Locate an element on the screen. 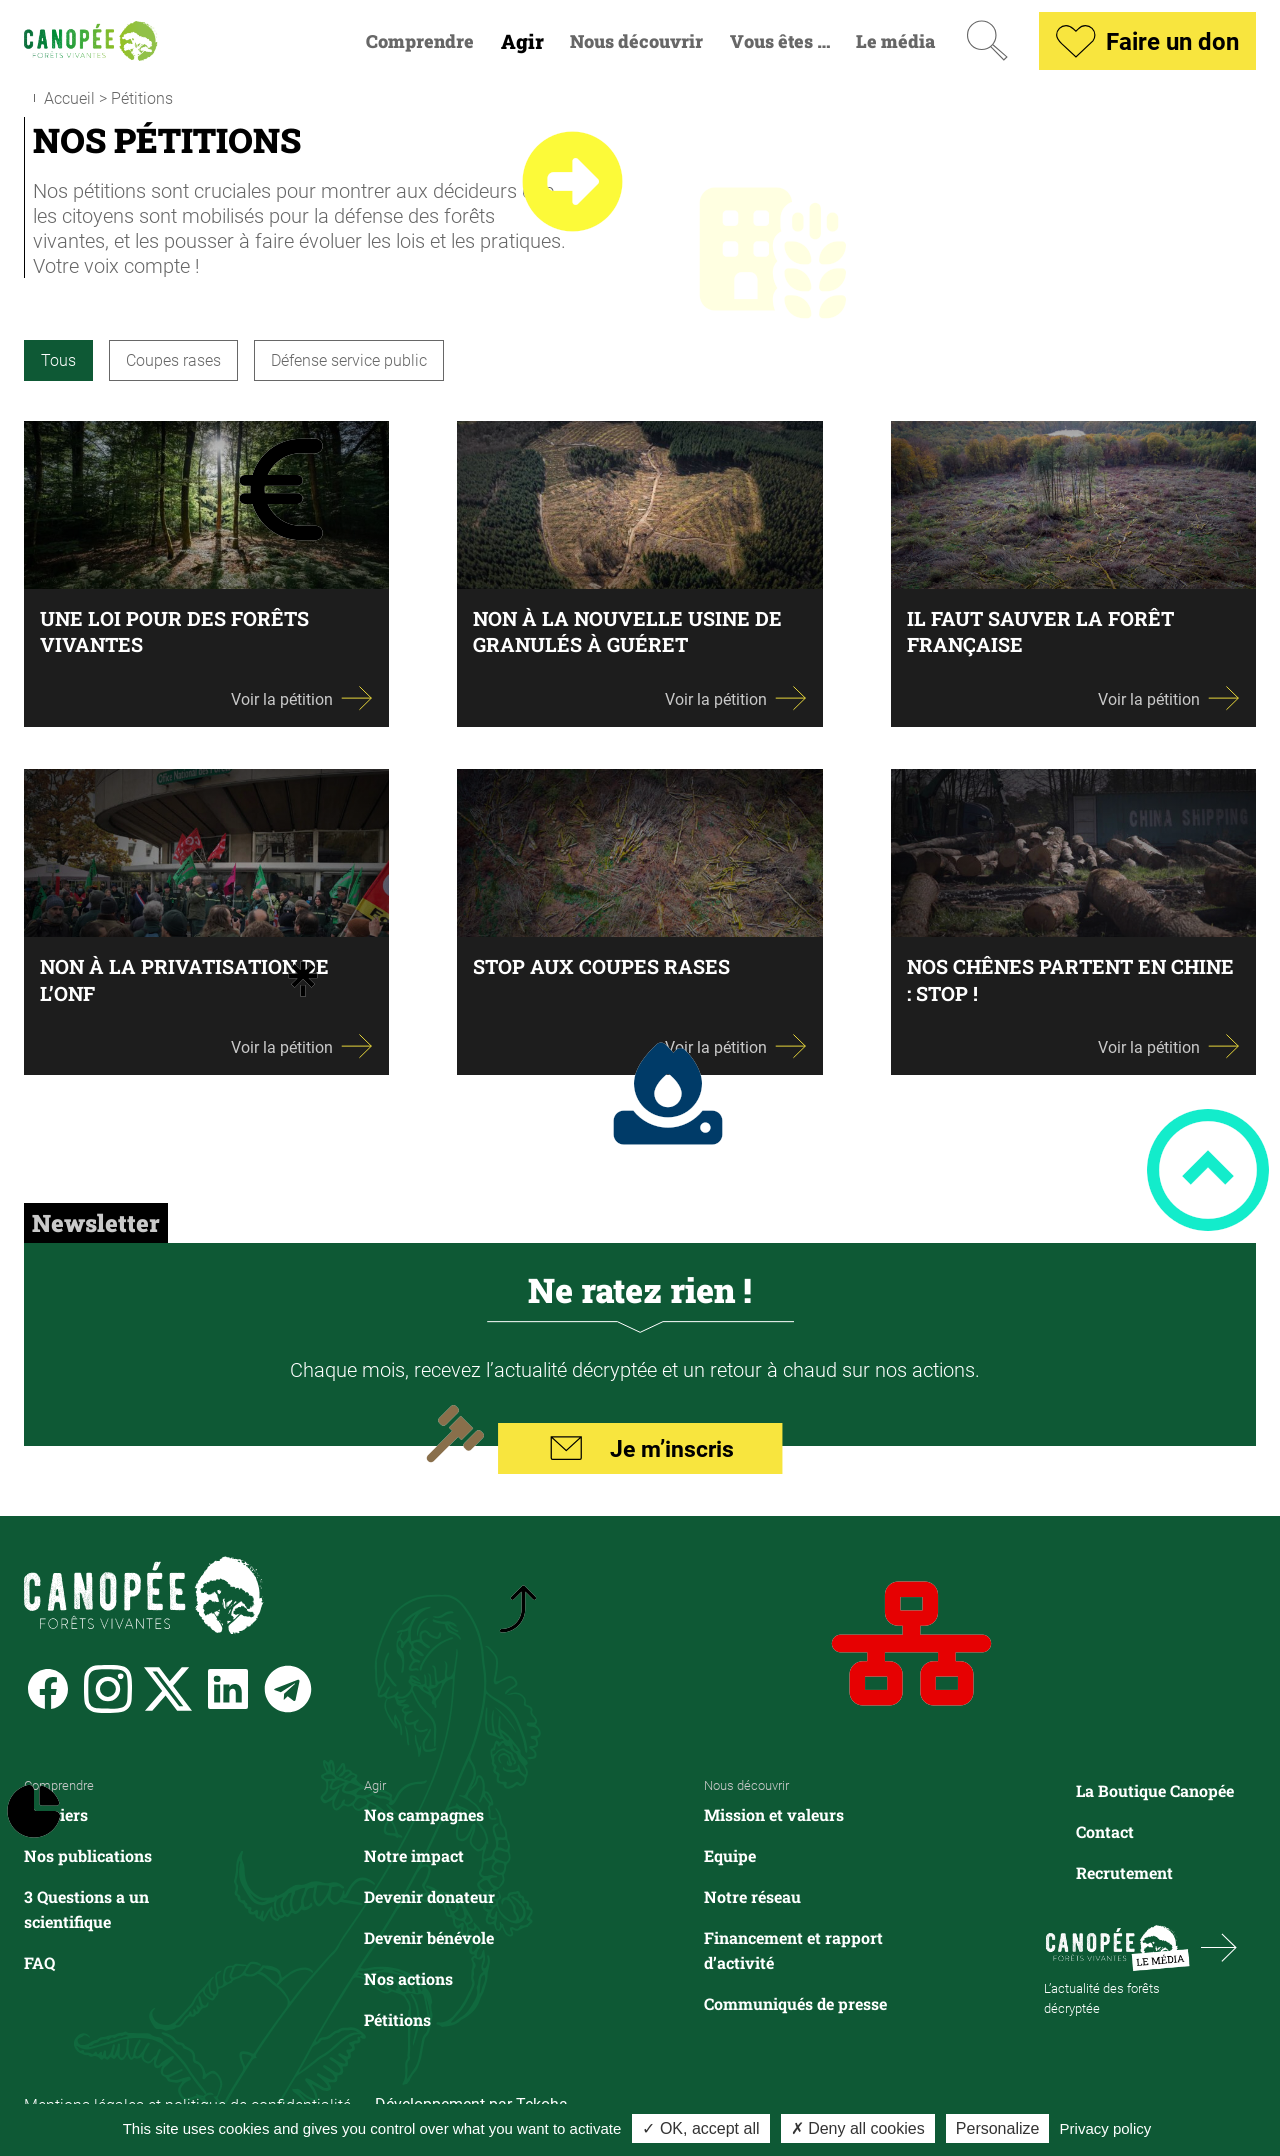  access stove or cooking settings is located at coordinates (668, 1097).